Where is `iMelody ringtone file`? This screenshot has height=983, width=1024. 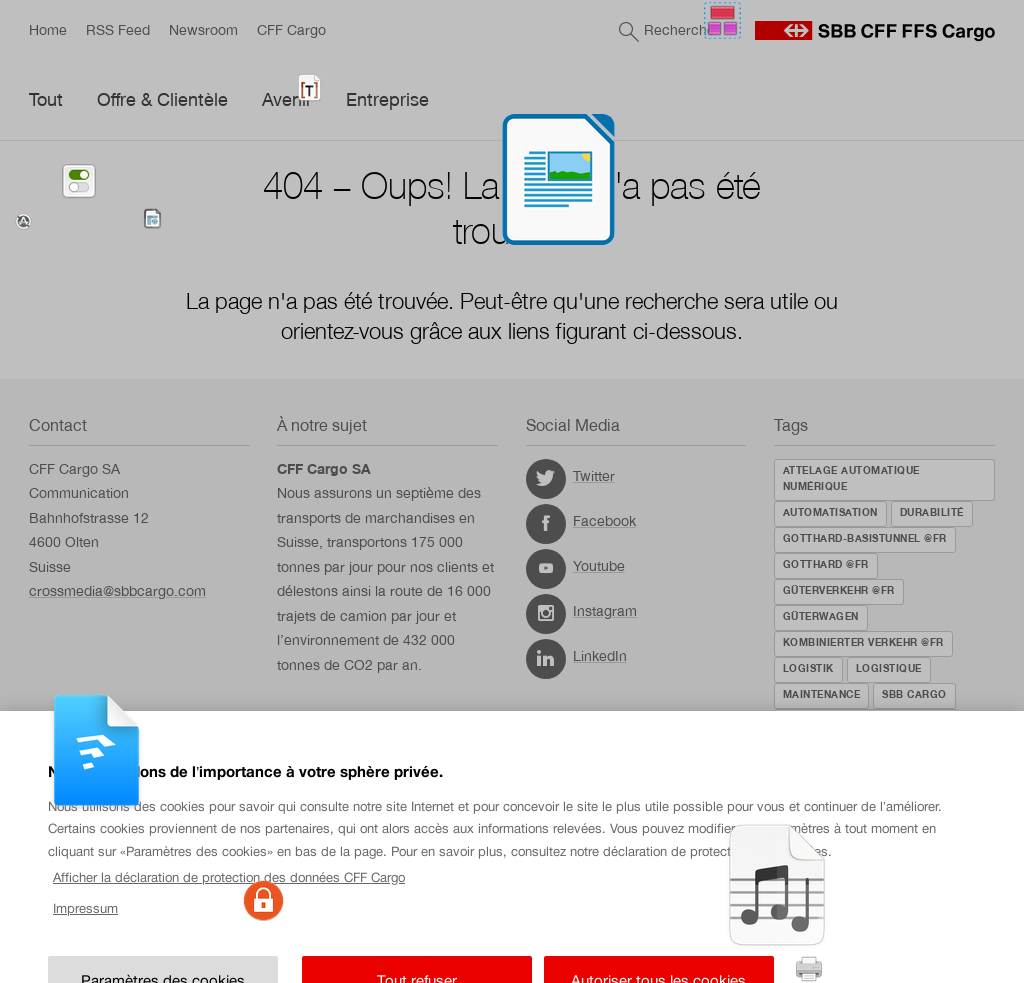
iMelody ringtone file is located at coordinates (777, 885).